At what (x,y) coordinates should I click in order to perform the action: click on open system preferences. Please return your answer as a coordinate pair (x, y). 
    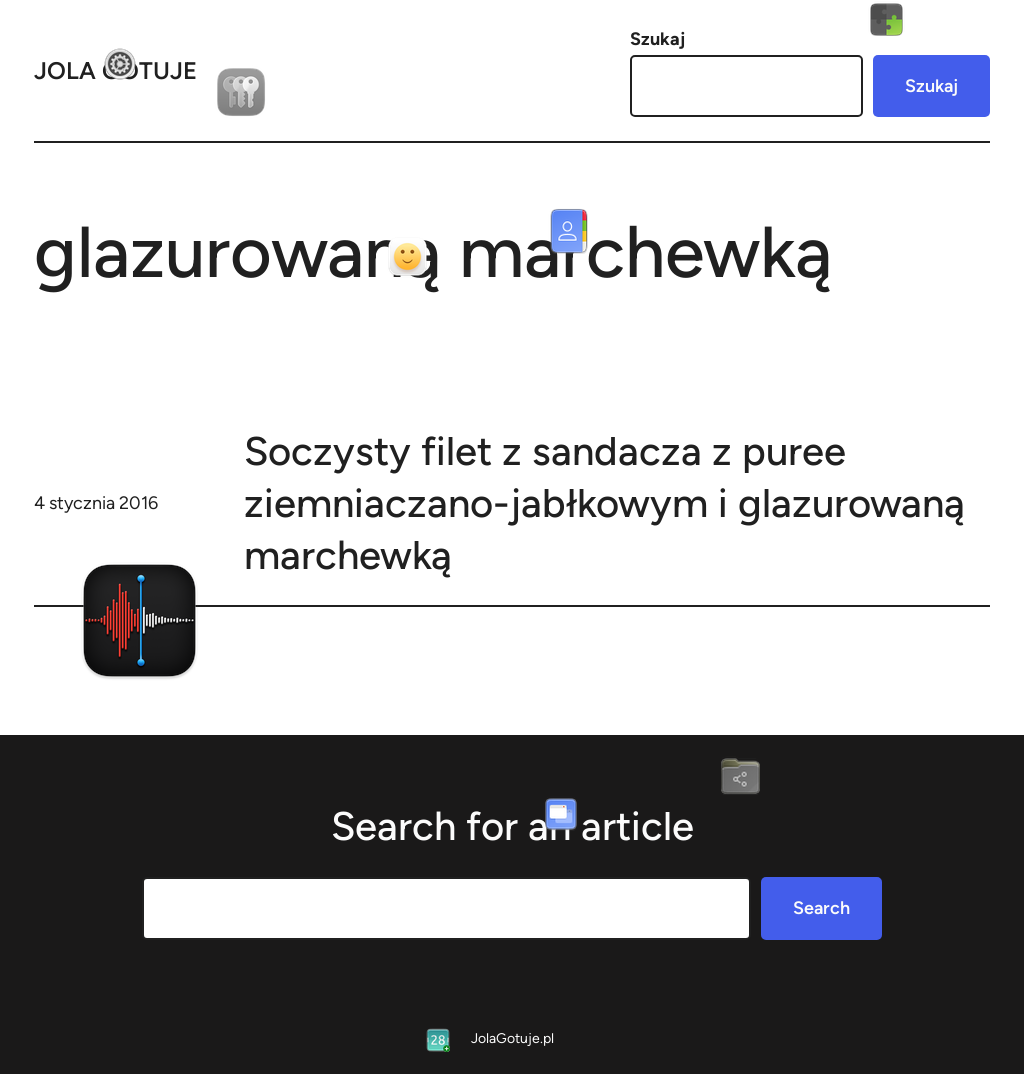
    Looking at the image, I should click on (120, 64).